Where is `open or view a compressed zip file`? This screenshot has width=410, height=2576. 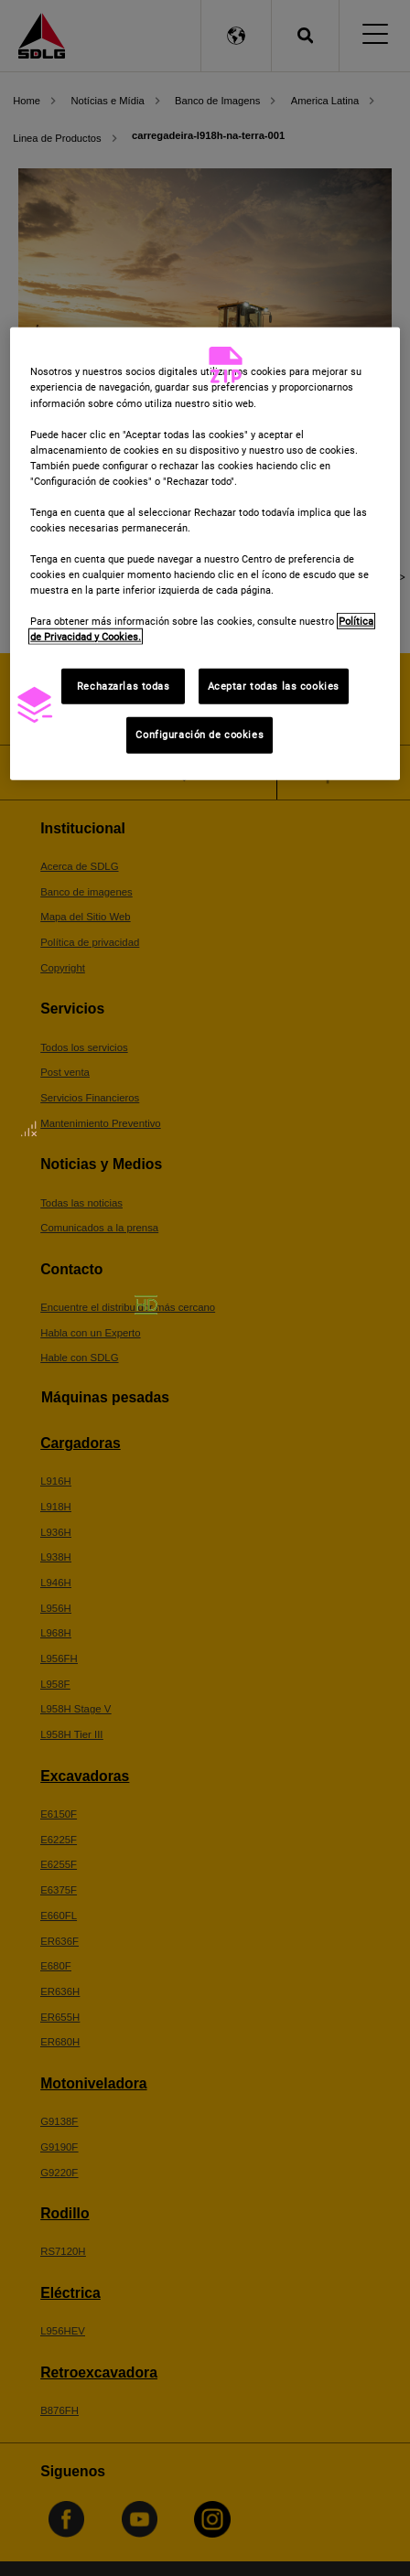
open or view a compressed zip file is located at coordinates (225, 366).